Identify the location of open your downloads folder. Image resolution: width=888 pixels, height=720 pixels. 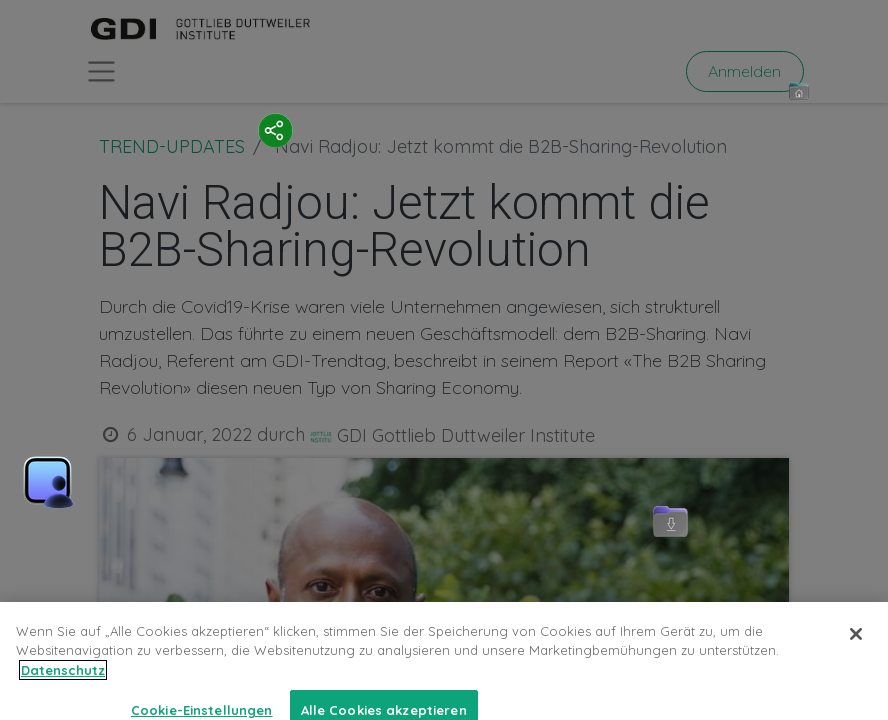
(670, 521).